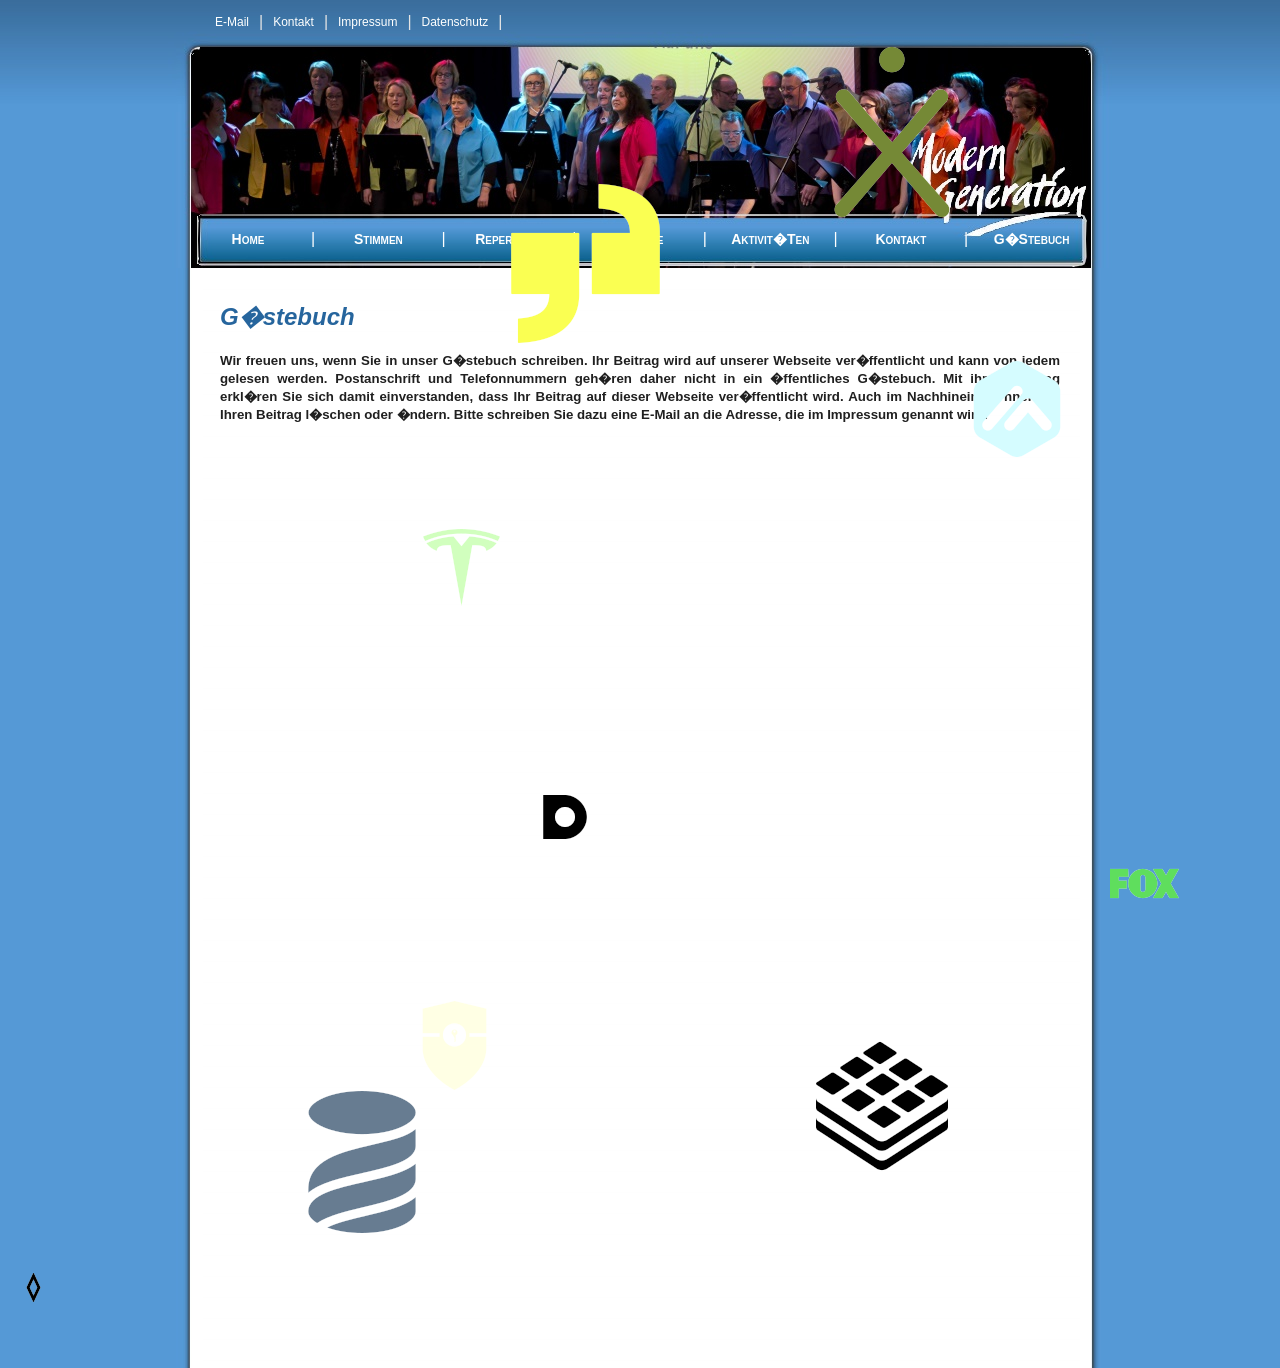 The height and width of the screenshot is (1368, 1280). What do you see at coordinates (362, 1162) in the screenshot?
I see `Liquibase database version control logo` at bounding box center [362, 1162].